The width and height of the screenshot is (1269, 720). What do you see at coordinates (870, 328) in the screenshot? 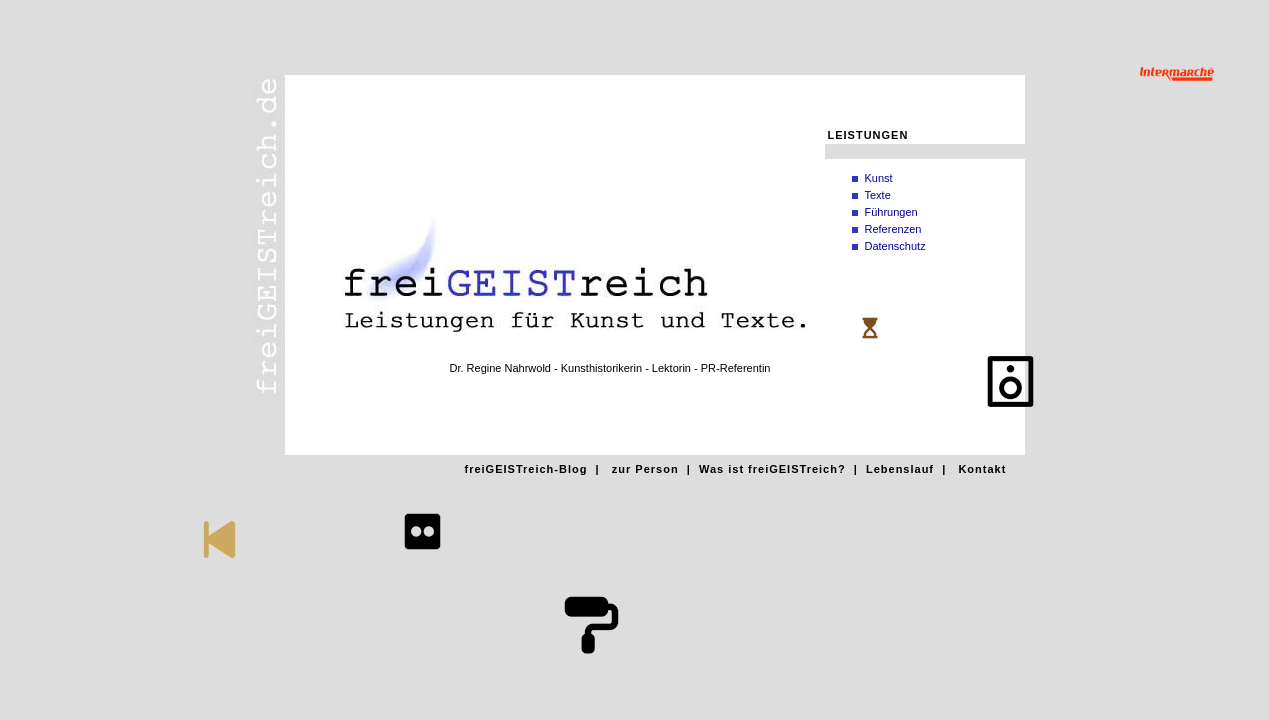
I see `indicates a process in progress or loading state` at bounding box center [870, 328].